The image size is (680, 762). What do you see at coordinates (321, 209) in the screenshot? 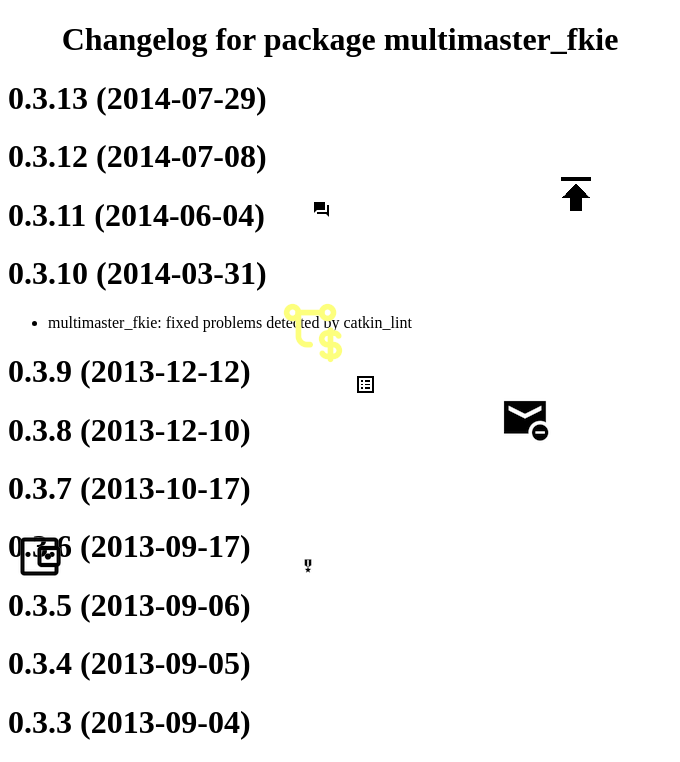
I see `open discussion forum or community chat` at bounding box center [321, 209].